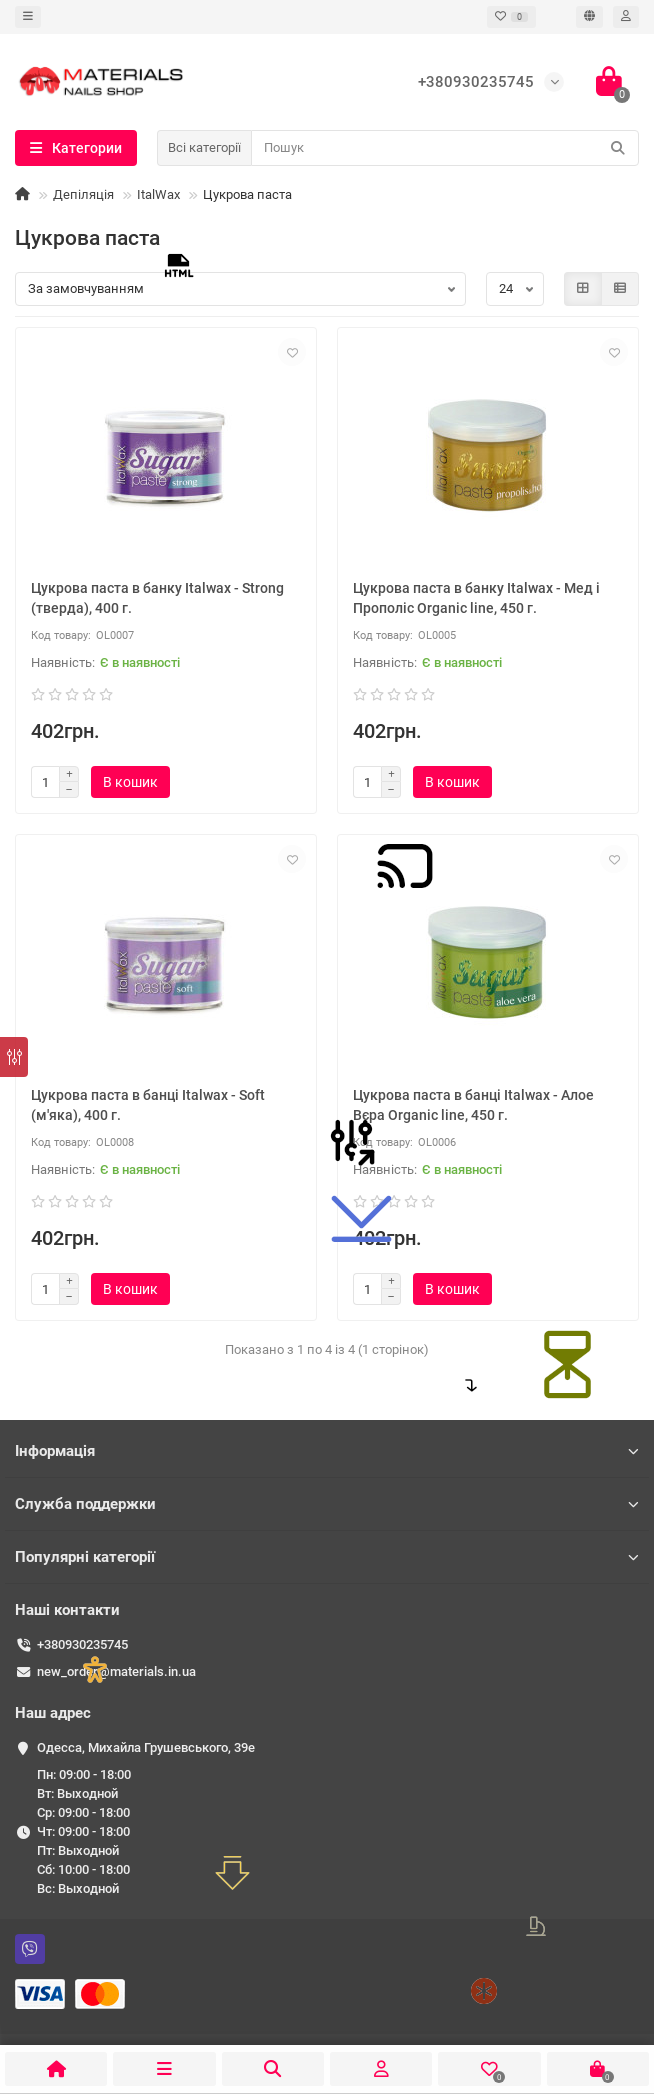  Describe the element at coordinates (361, 1217) in the screenshot. I see `scroll to bottom of page or content` at that location.